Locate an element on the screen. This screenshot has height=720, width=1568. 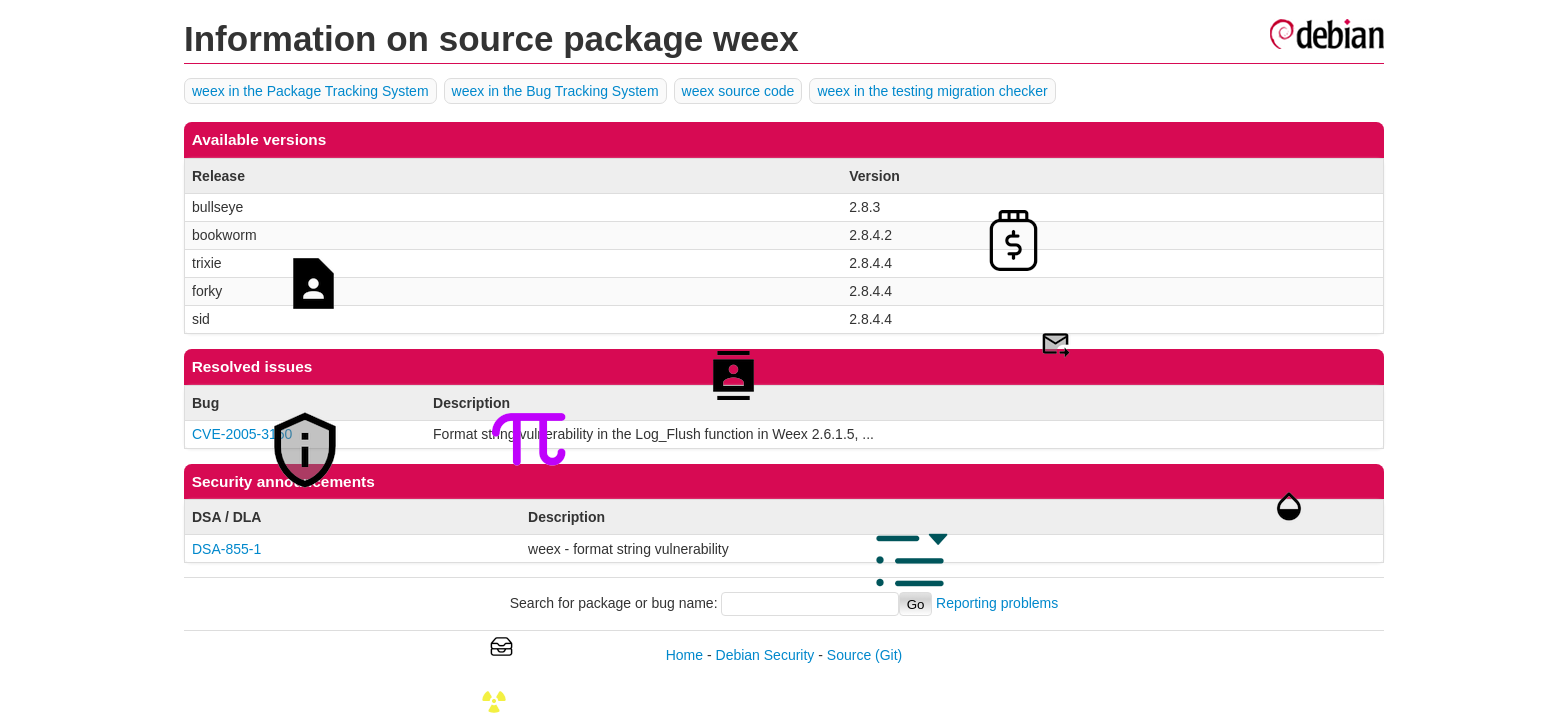
leave a tip or donation is located at coordinates (1013, 240).